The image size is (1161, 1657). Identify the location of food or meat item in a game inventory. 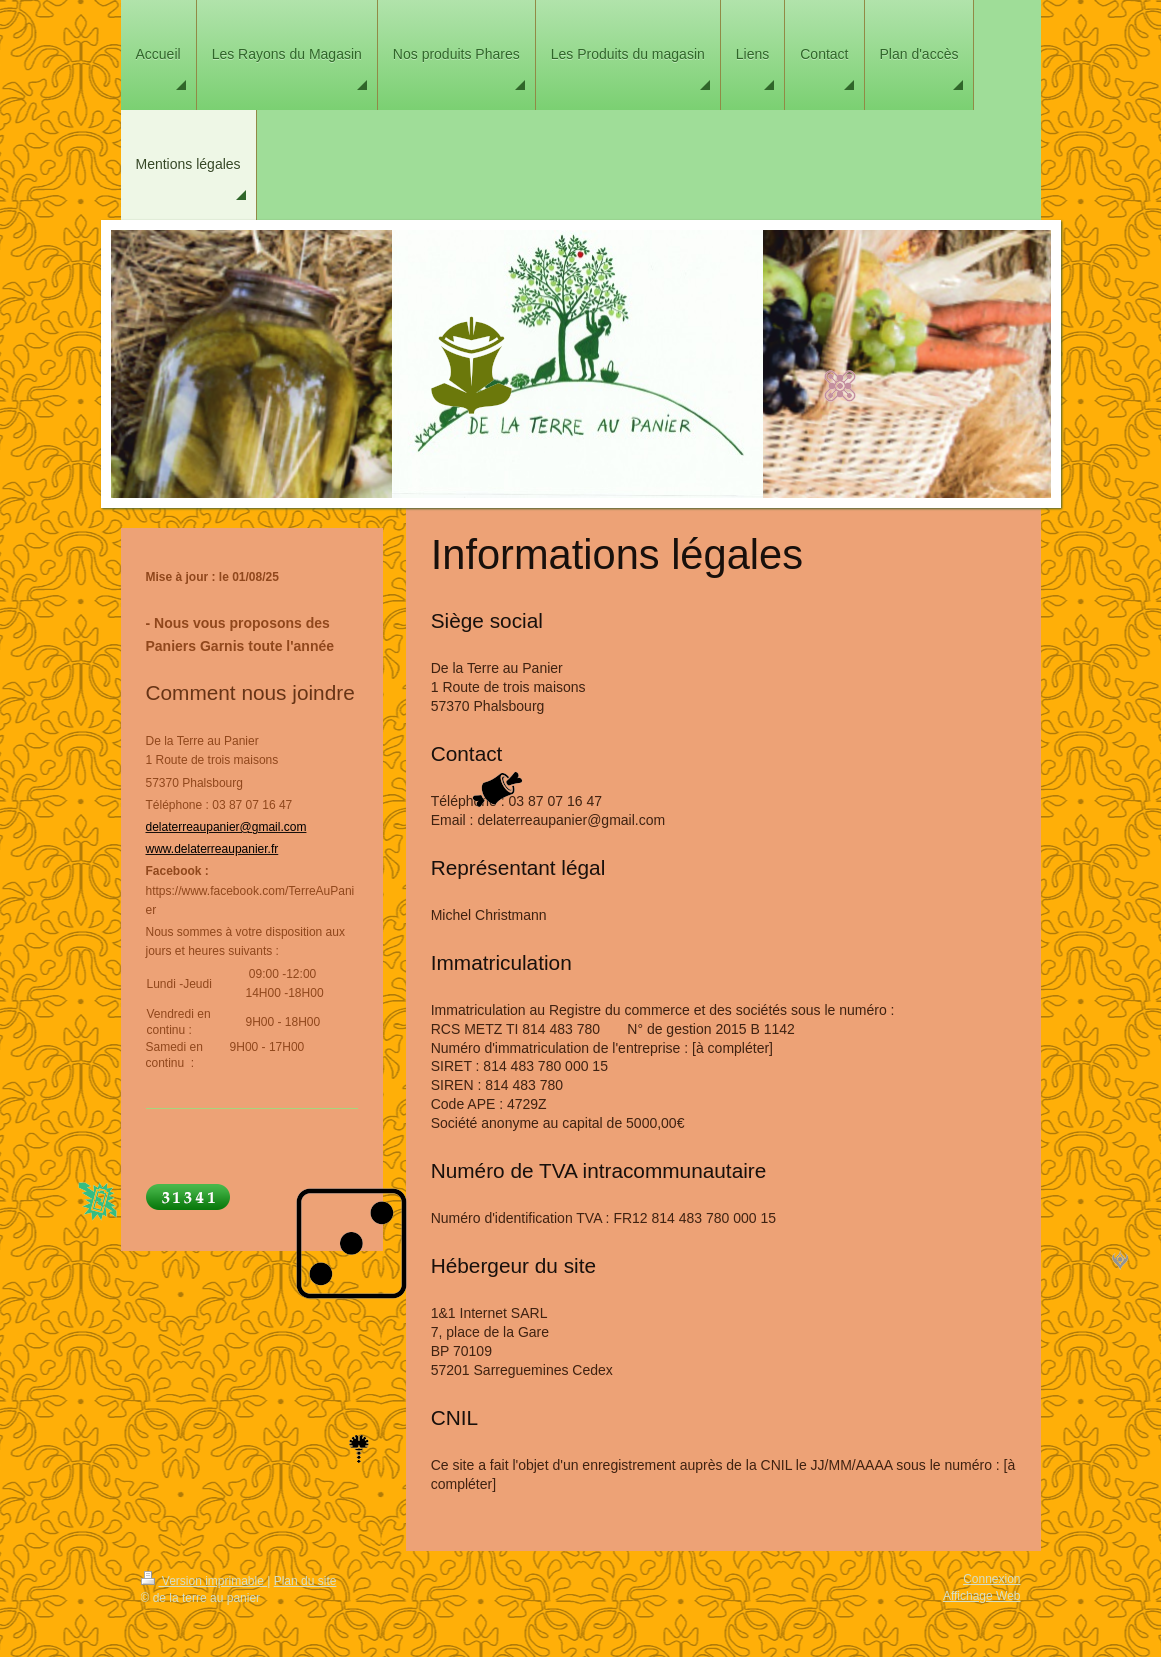
(497, 788).